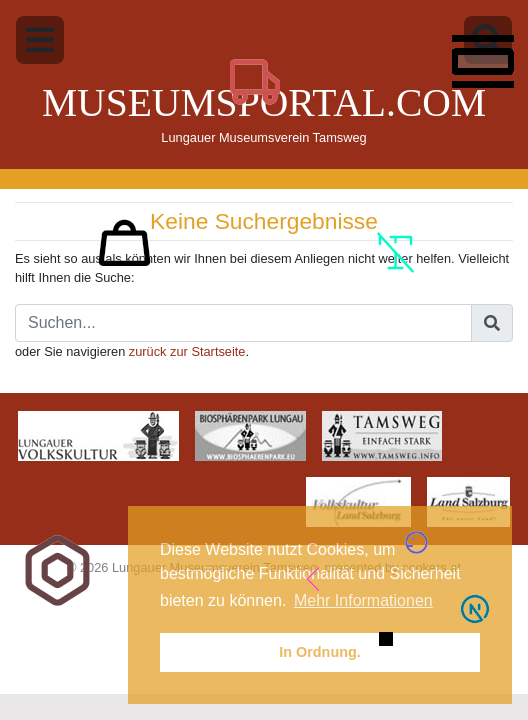 The image size is (528, 720). What do you see at coordinates (124, 245) in the screenshot?
I see `access your shopping bag` at bounding box center [124, 245].